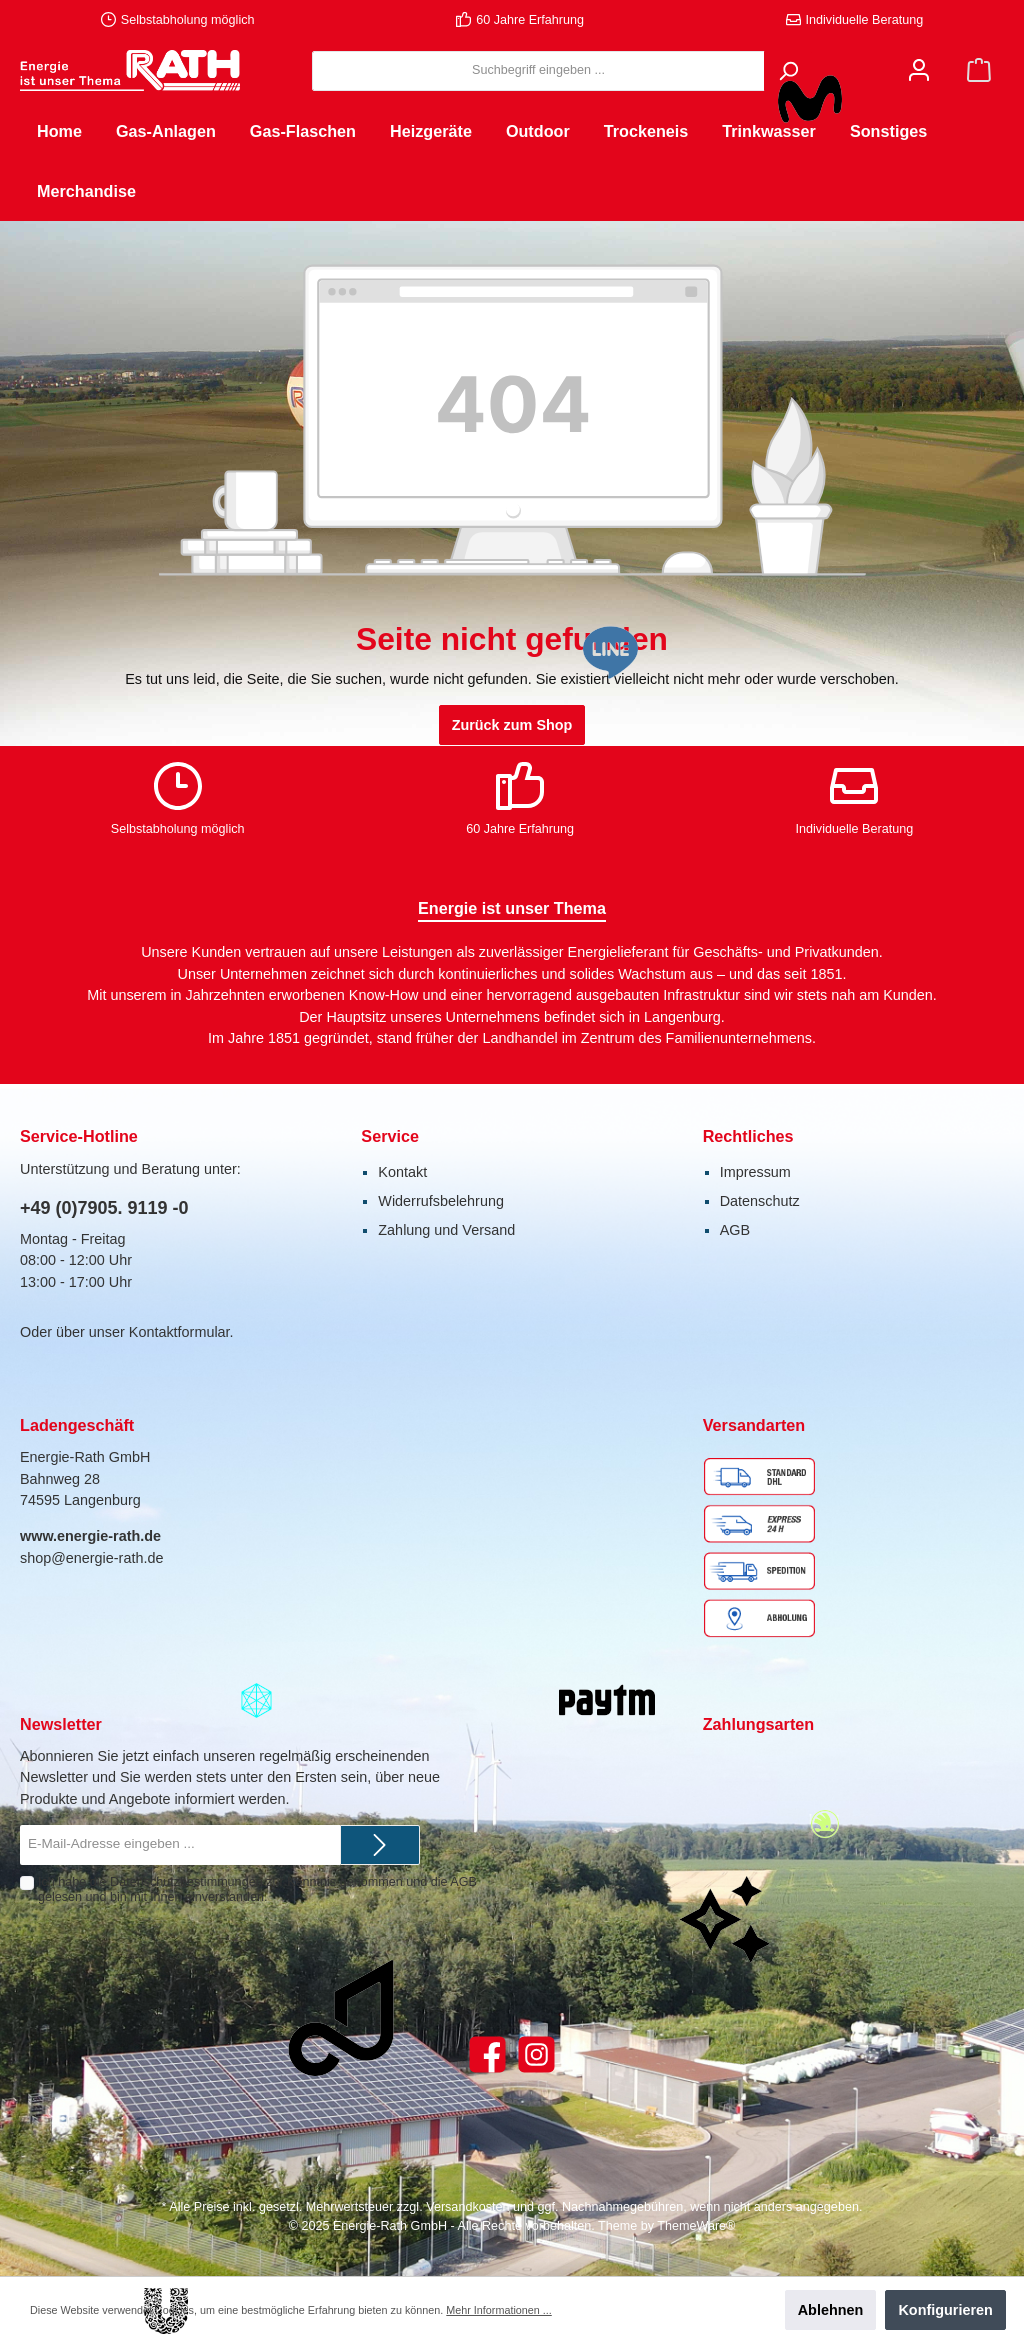 The image size is (1024, 2343). Describe the element at coordinates (341, 2018) in the screenshot. I see `open the Pretzel app` at that location.